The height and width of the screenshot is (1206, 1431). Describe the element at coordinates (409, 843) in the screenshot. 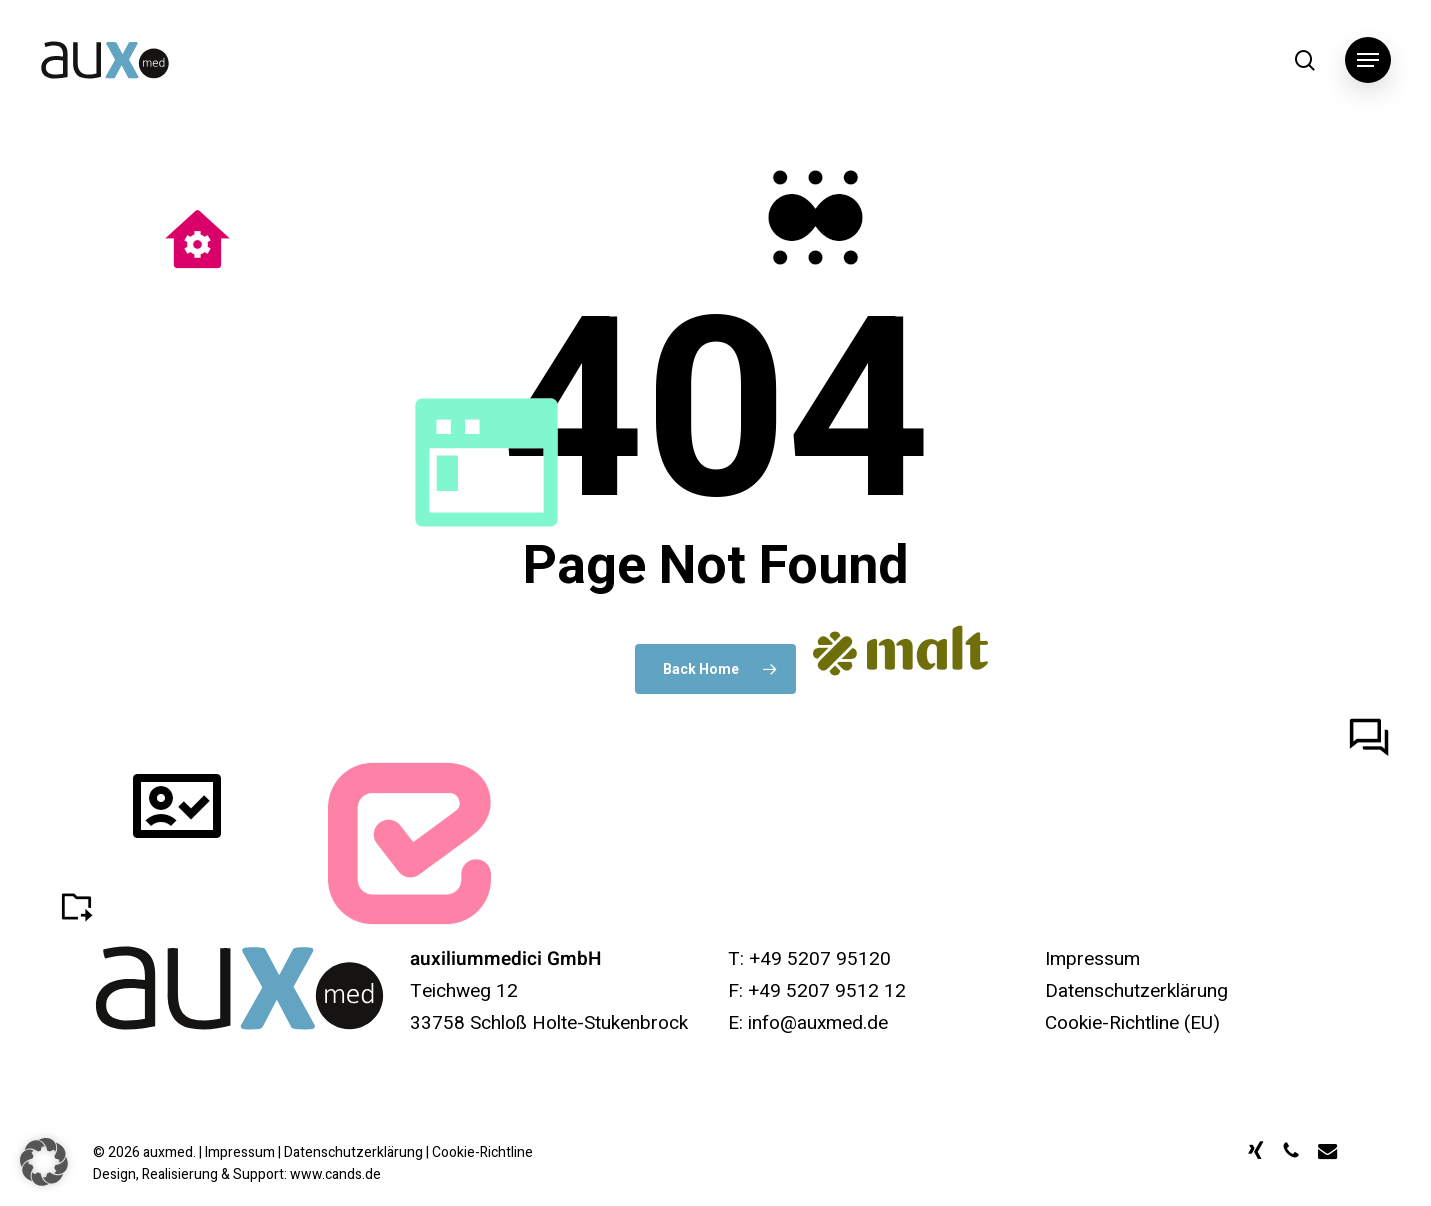

I see `checkmarx company logo` at that location.